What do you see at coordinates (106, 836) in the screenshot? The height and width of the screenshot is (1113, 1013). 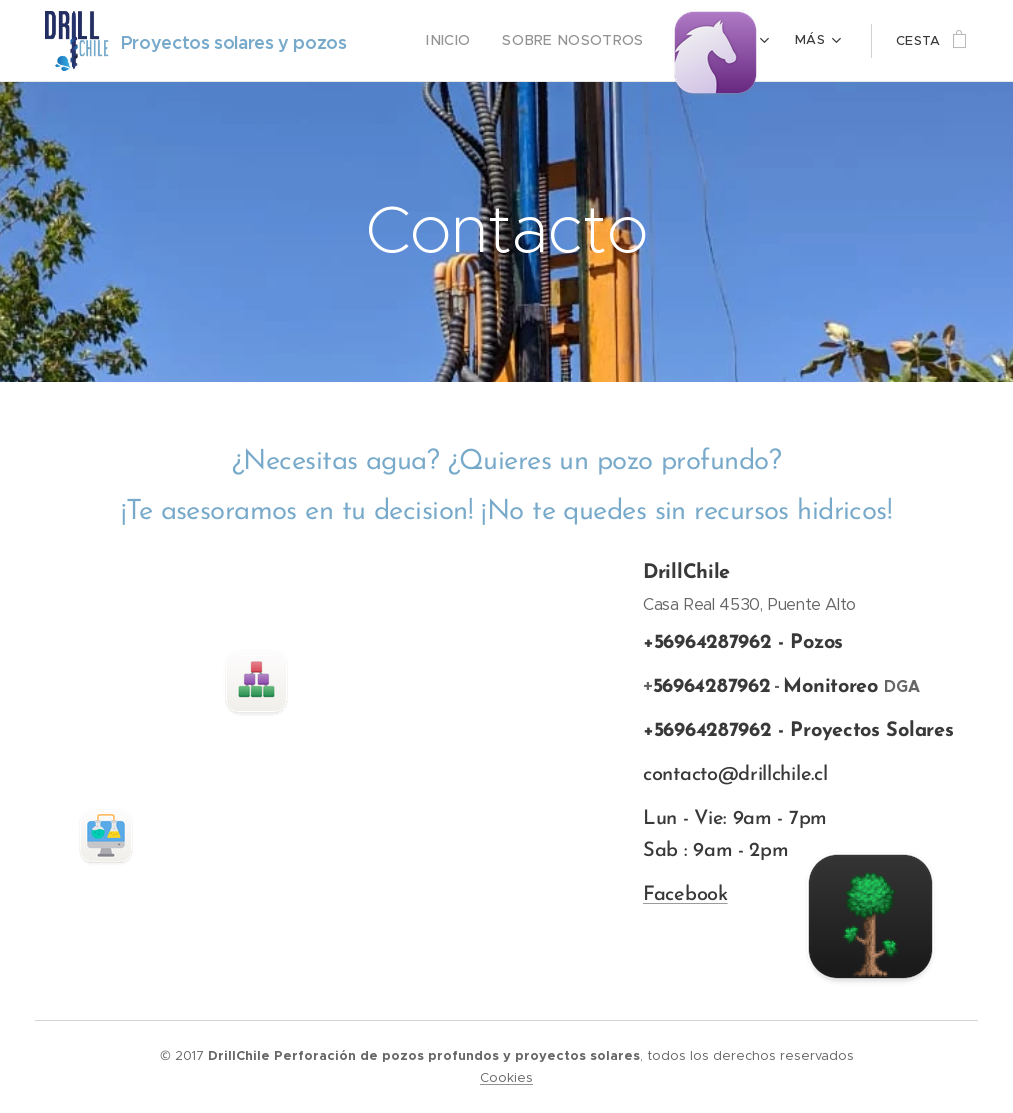 I see `open formatlab application` at bounding box center [106, 836].